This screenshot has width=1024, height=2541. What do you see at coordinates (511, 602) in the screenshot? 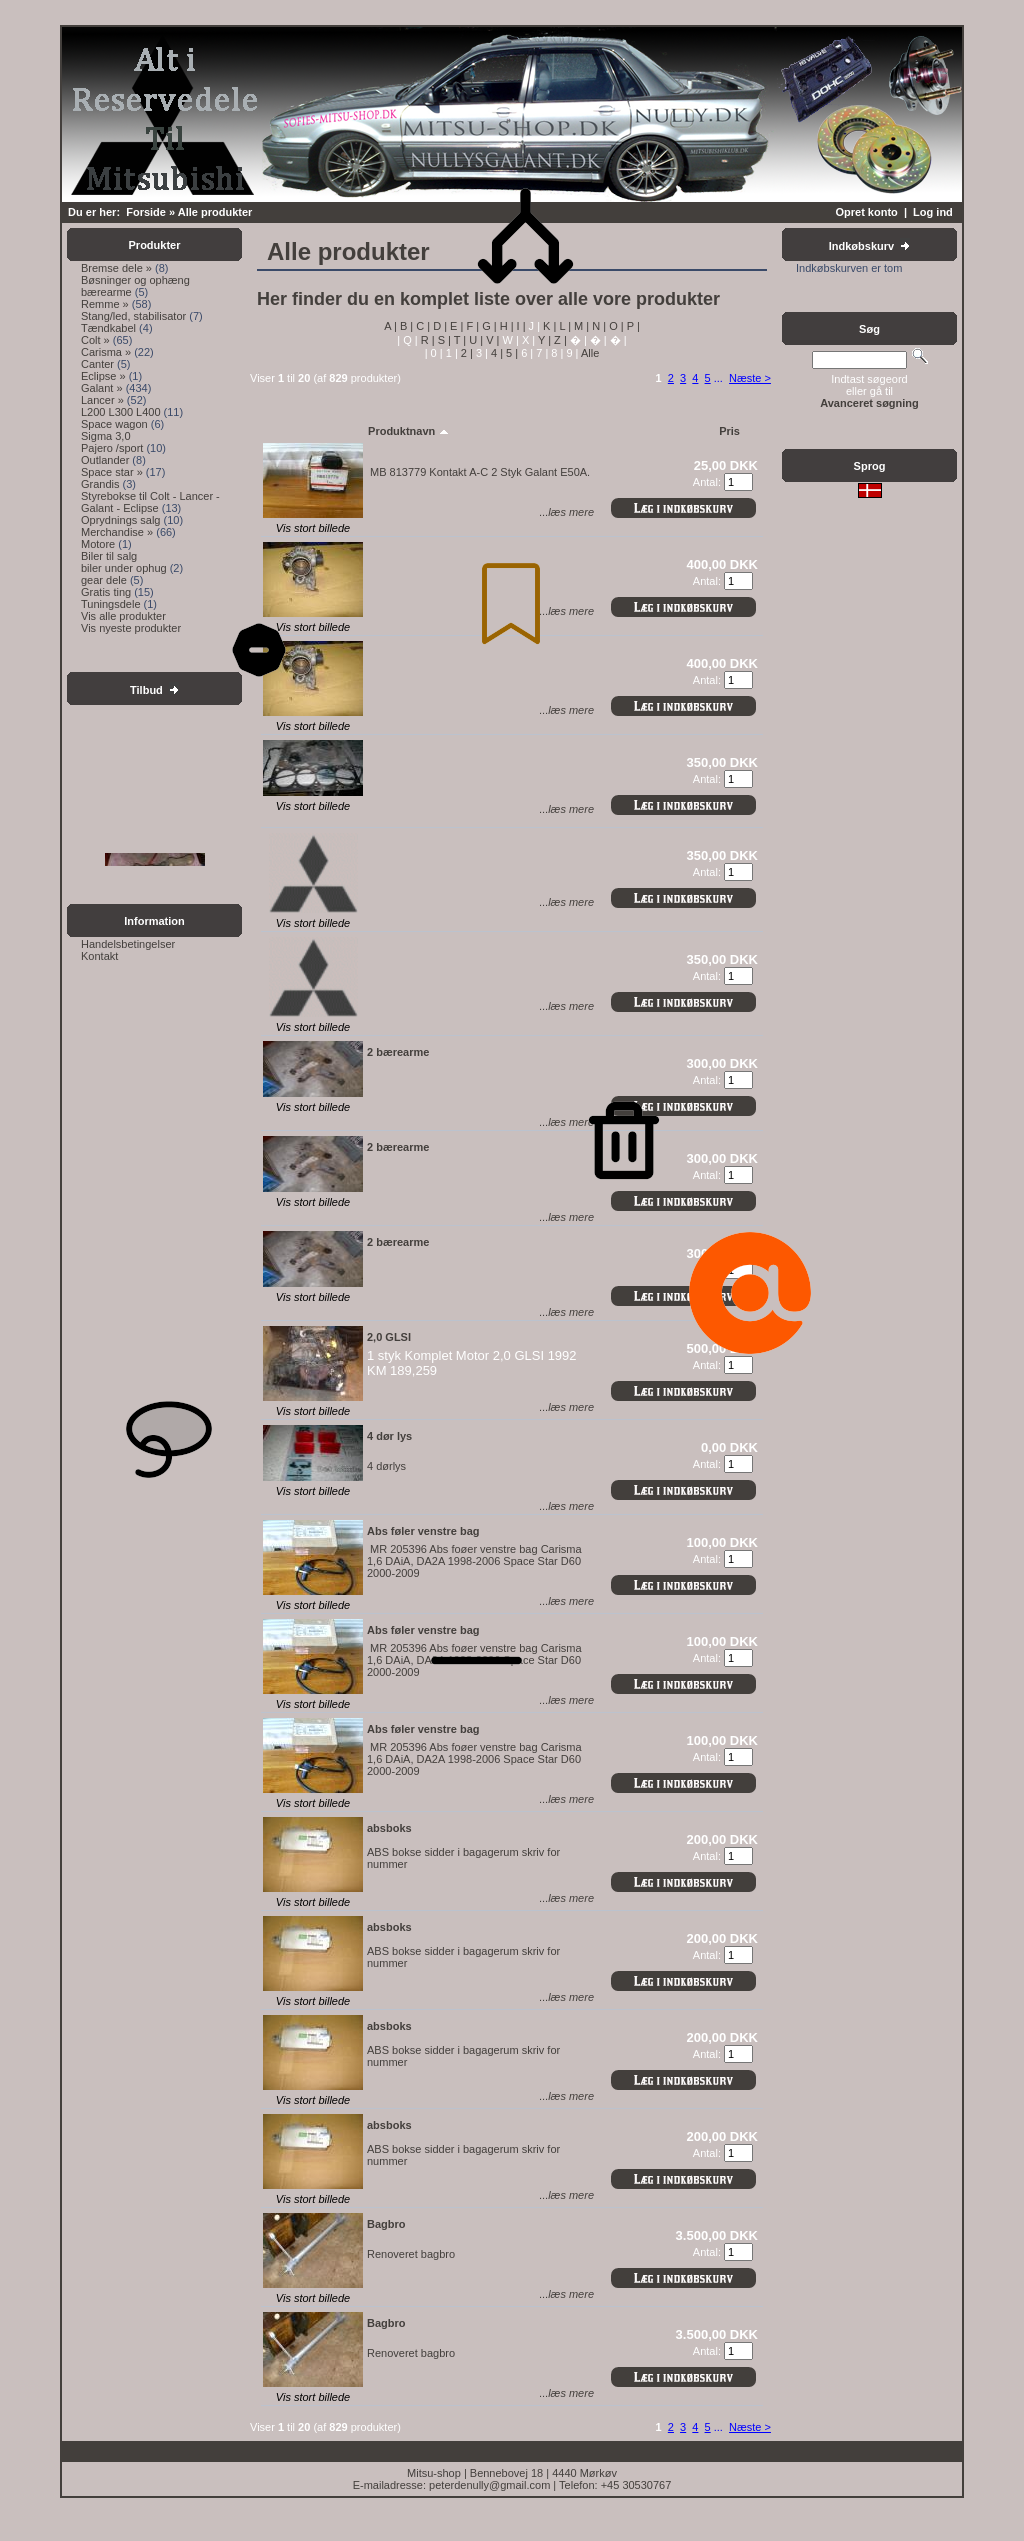
I see `save item to bookmarks` at bounding box center [511, 602].